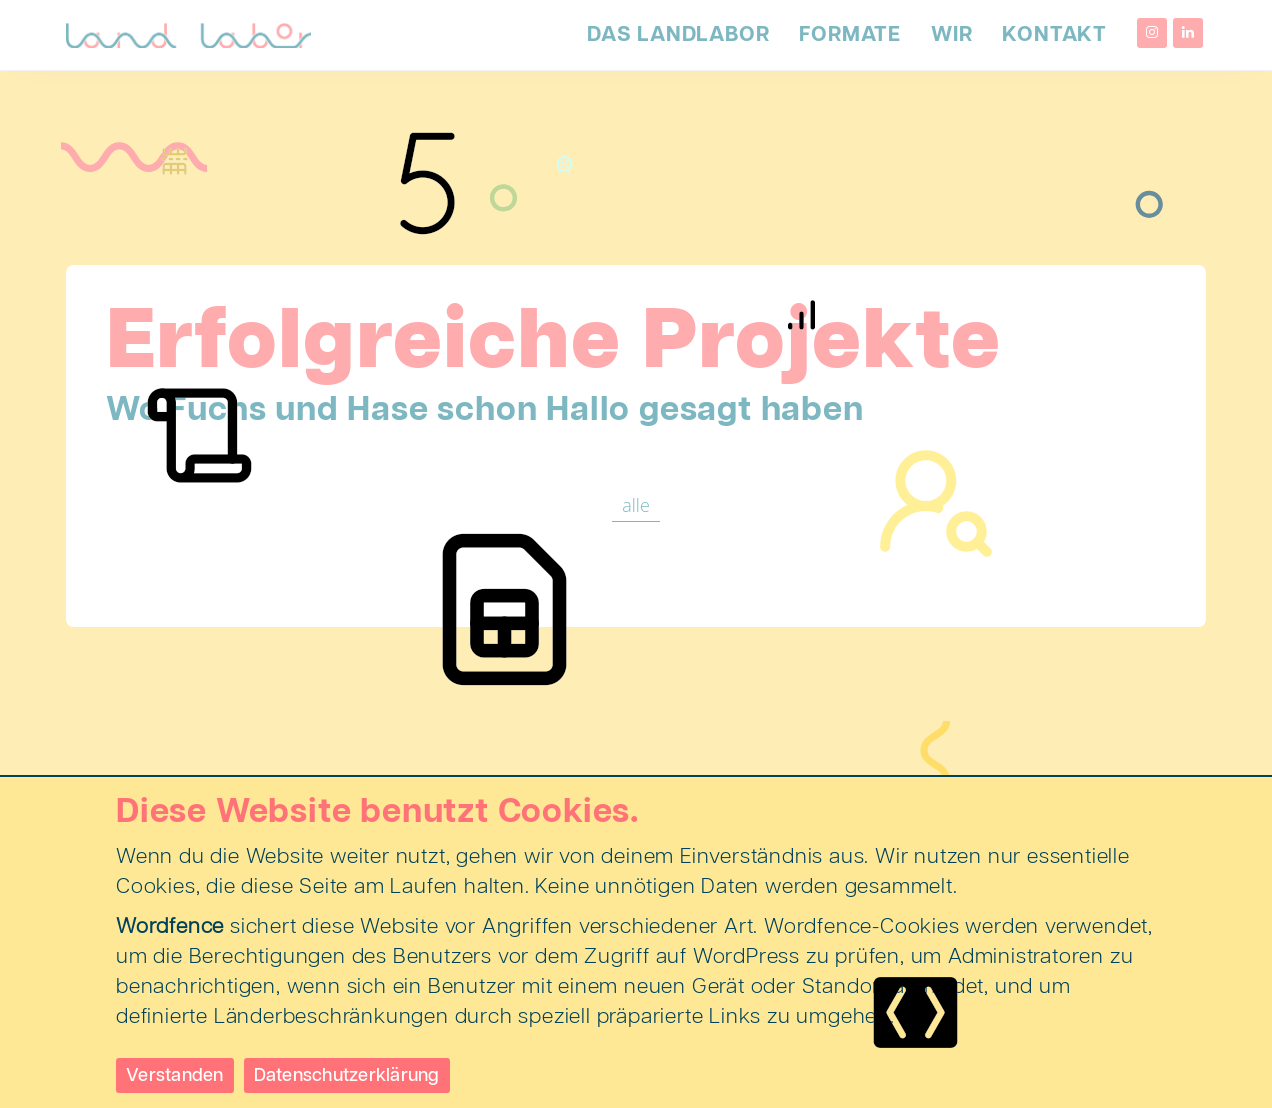 Image resolution: width=1272 pixels, height=1108 pixels. Describe the element at coordinates (915, 1012) in the screenshot. I see `view or edit source code` at that location.